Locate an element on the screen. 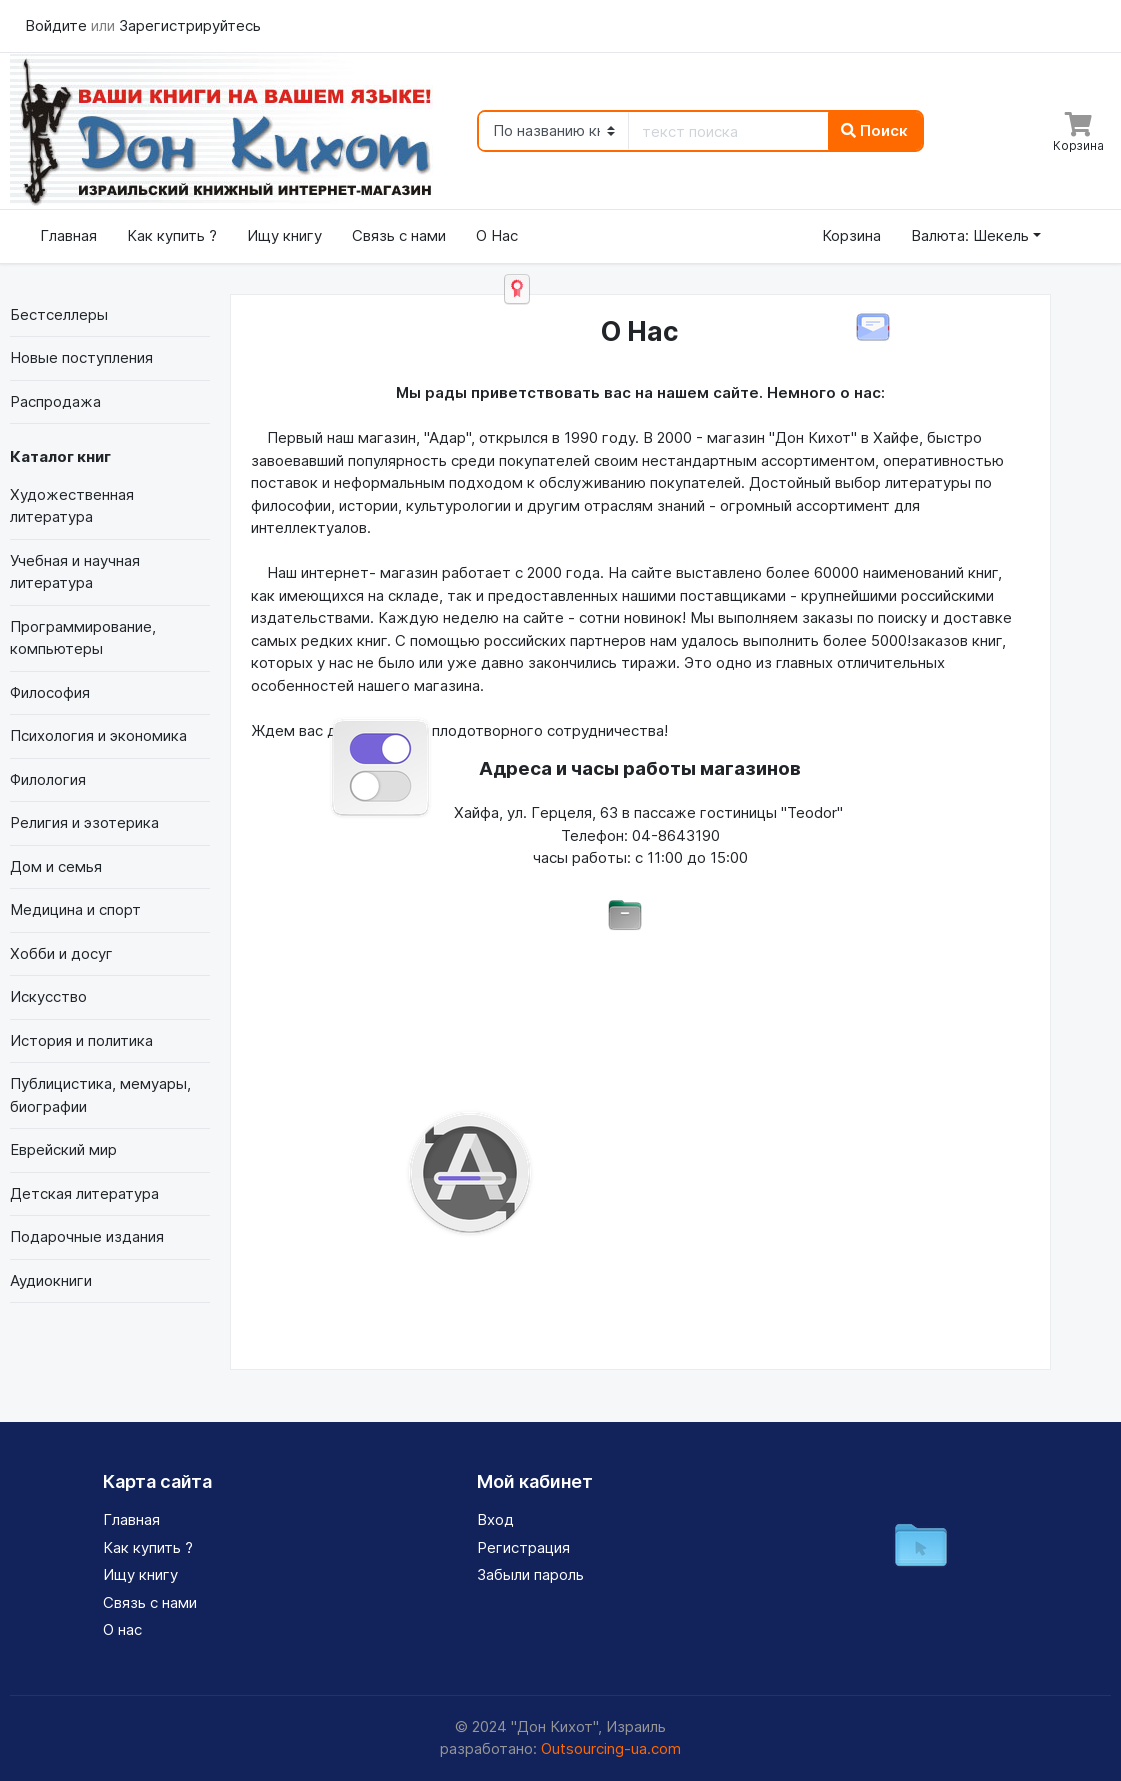 This screenshot has width=1121, height=1781. open the software update manager is located at coordinates (470, 1173).